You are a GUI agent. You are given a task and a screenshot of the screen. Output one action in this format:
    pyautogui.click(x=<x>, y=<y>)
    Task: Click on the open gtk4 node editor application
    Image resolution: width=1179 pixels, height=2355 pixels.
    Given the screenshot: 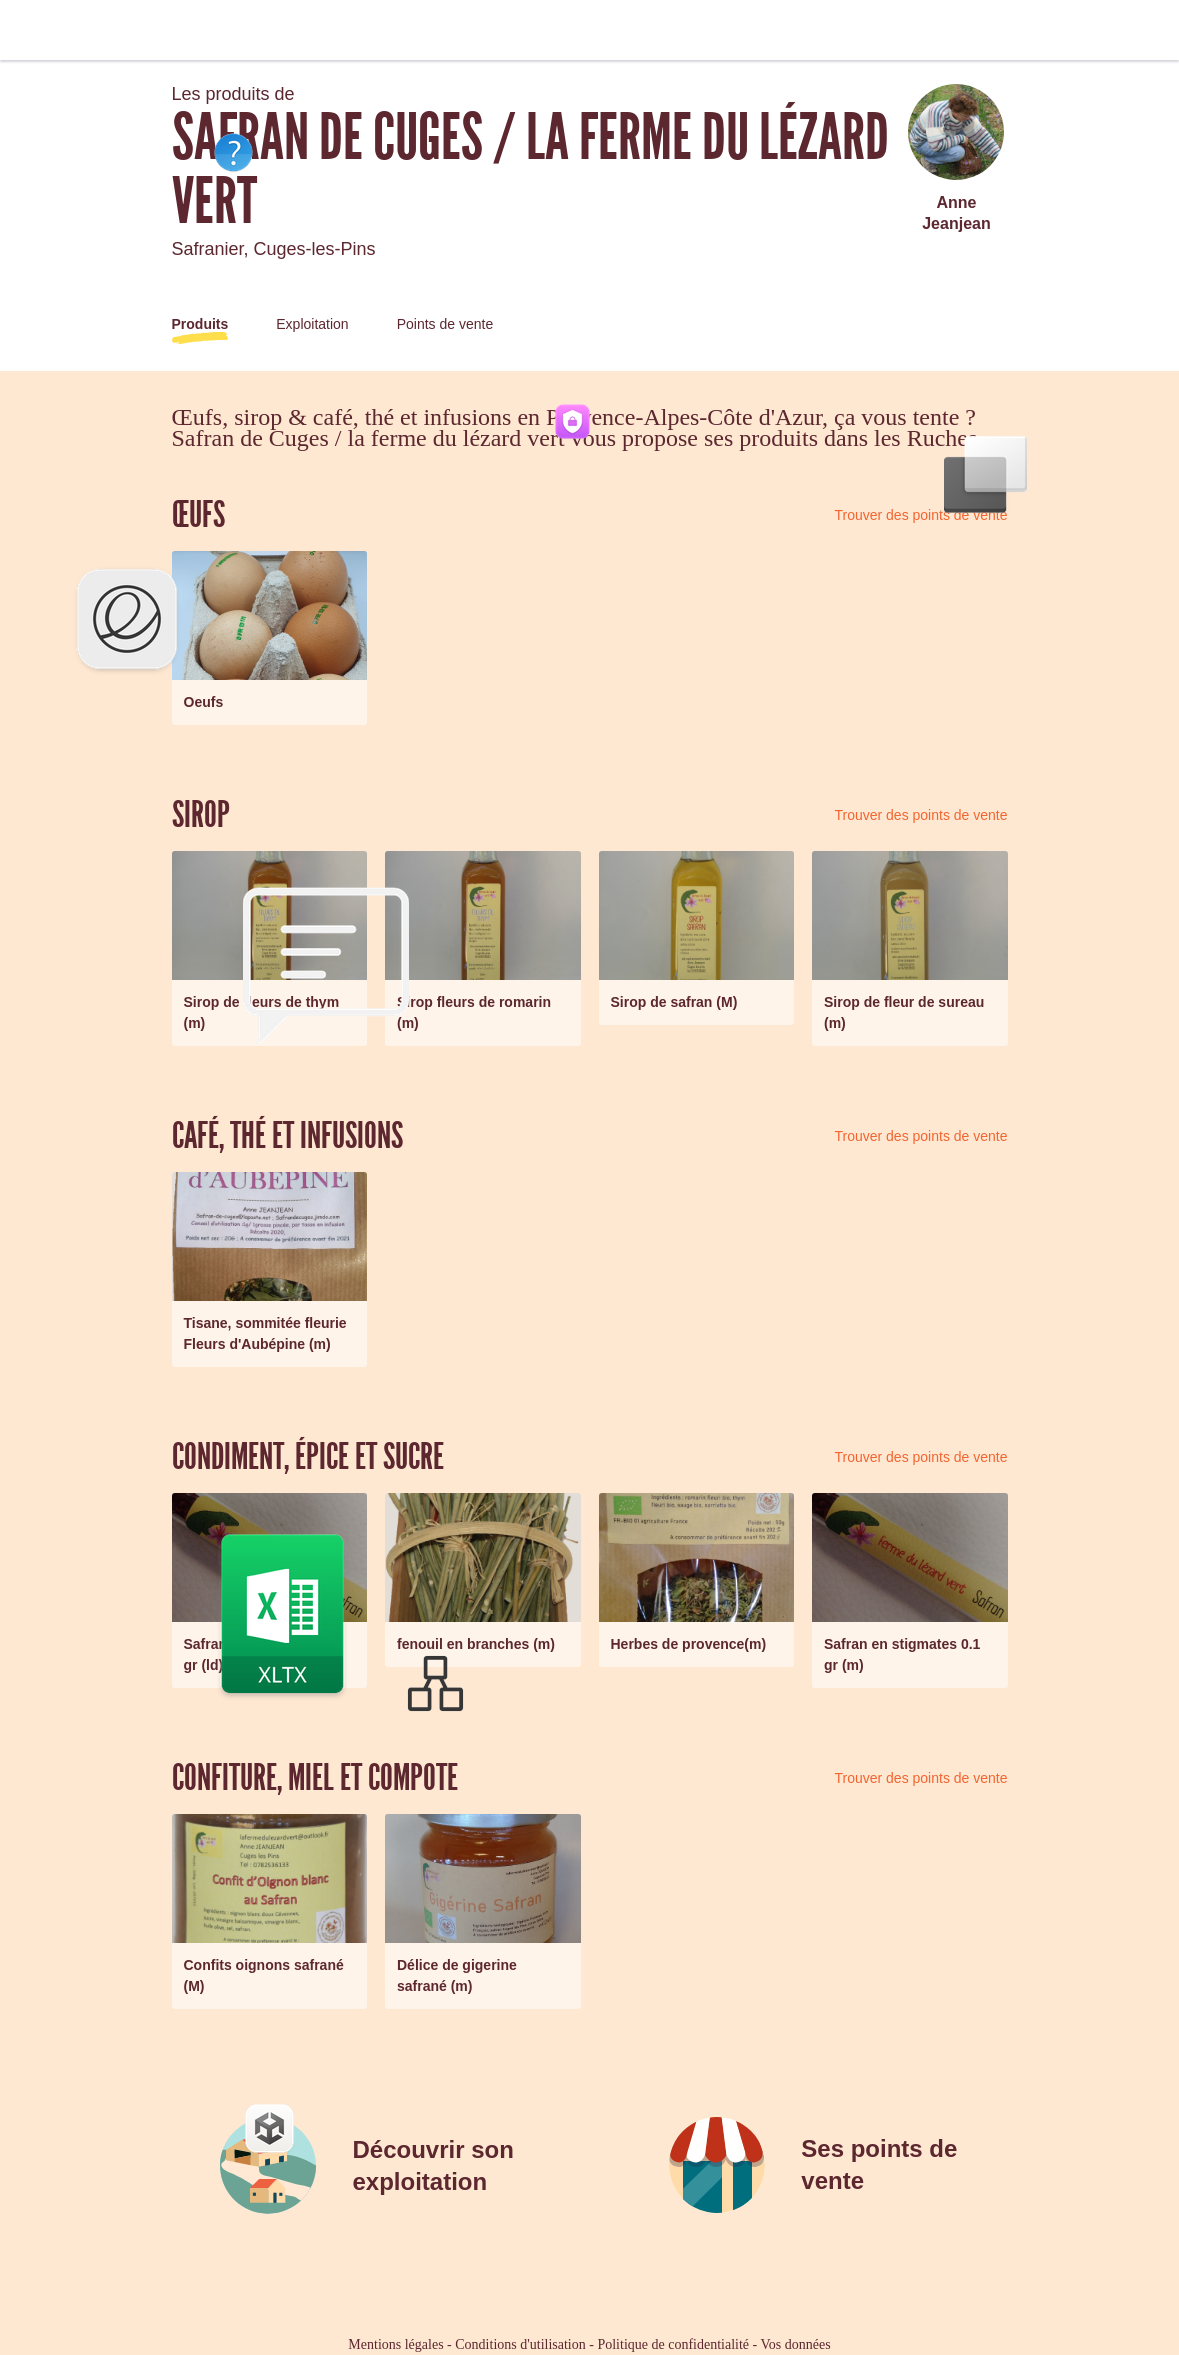 What is the action you would take?
    pyautogui.click(x=435, y=1683)
    